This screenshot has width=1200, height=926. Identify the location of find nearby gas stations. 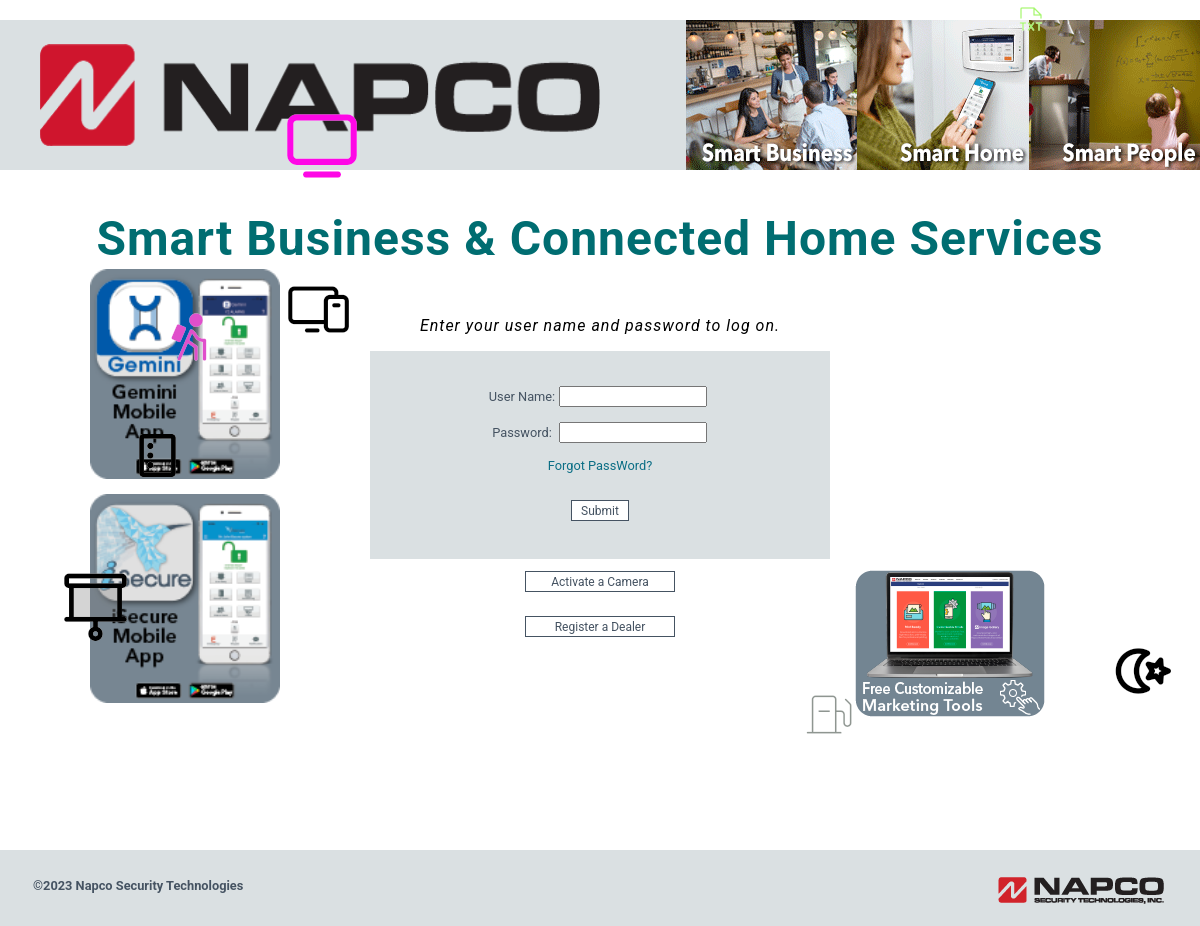
(827, 714).